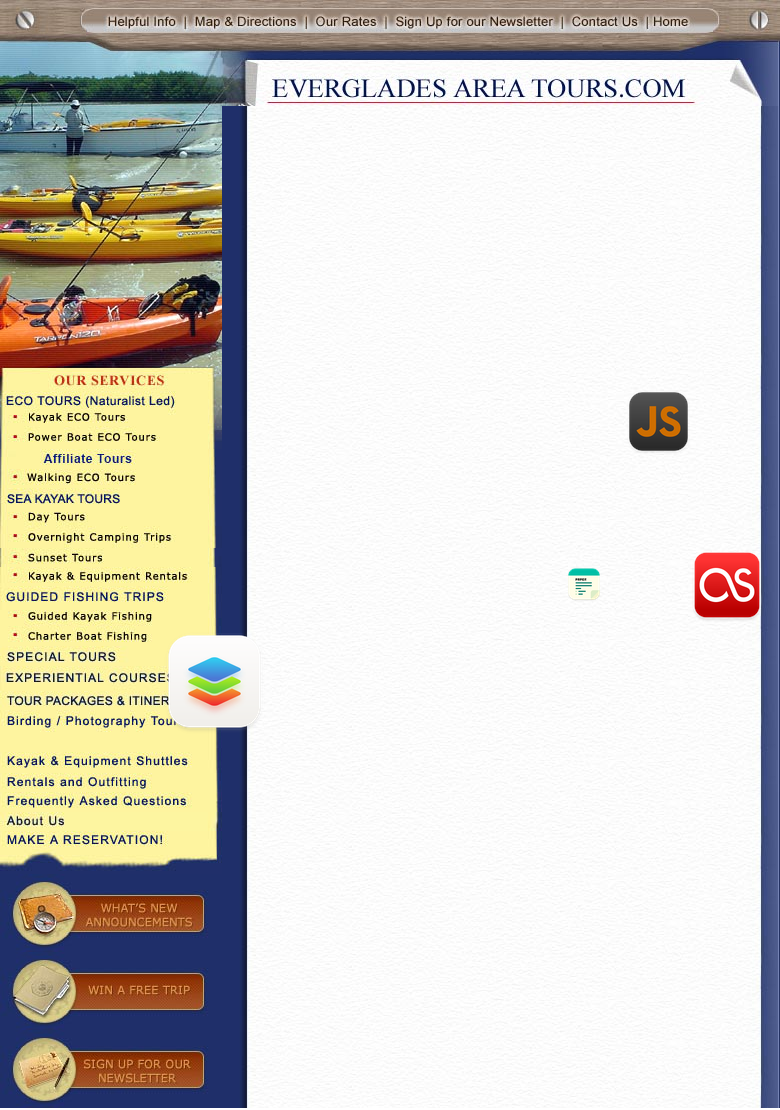  I want to click on open Paper note-taking app, so click(584, 584).